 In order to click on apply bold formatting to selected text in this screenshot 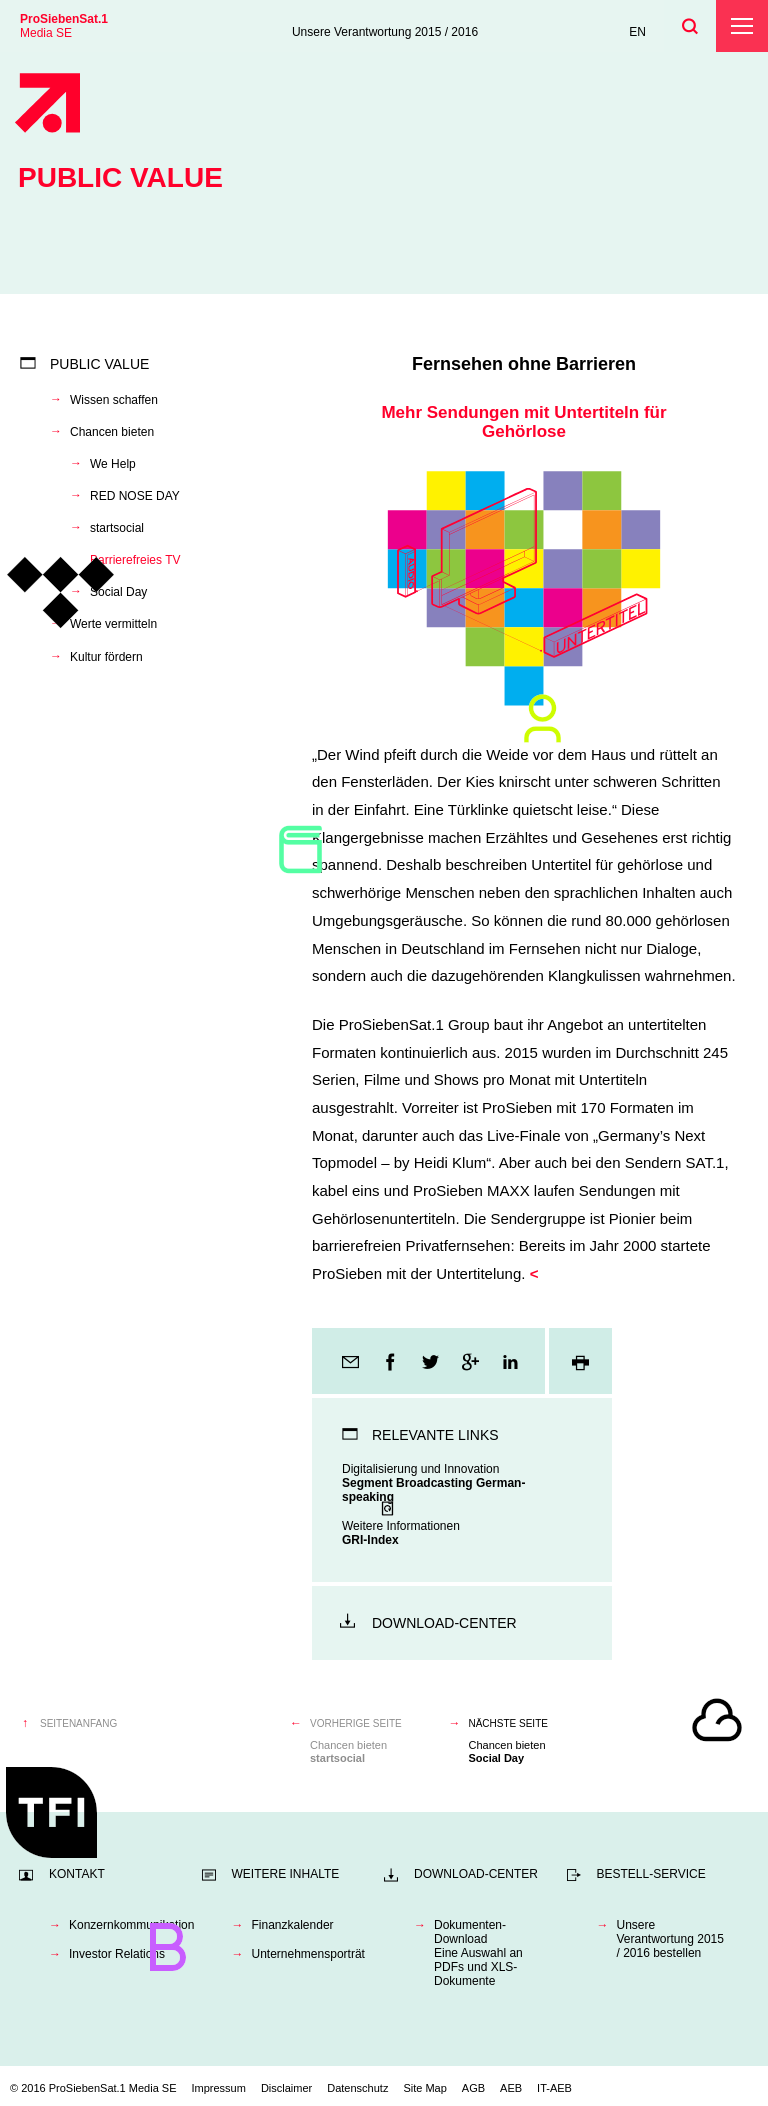, I will do `click(168, 1947)`.